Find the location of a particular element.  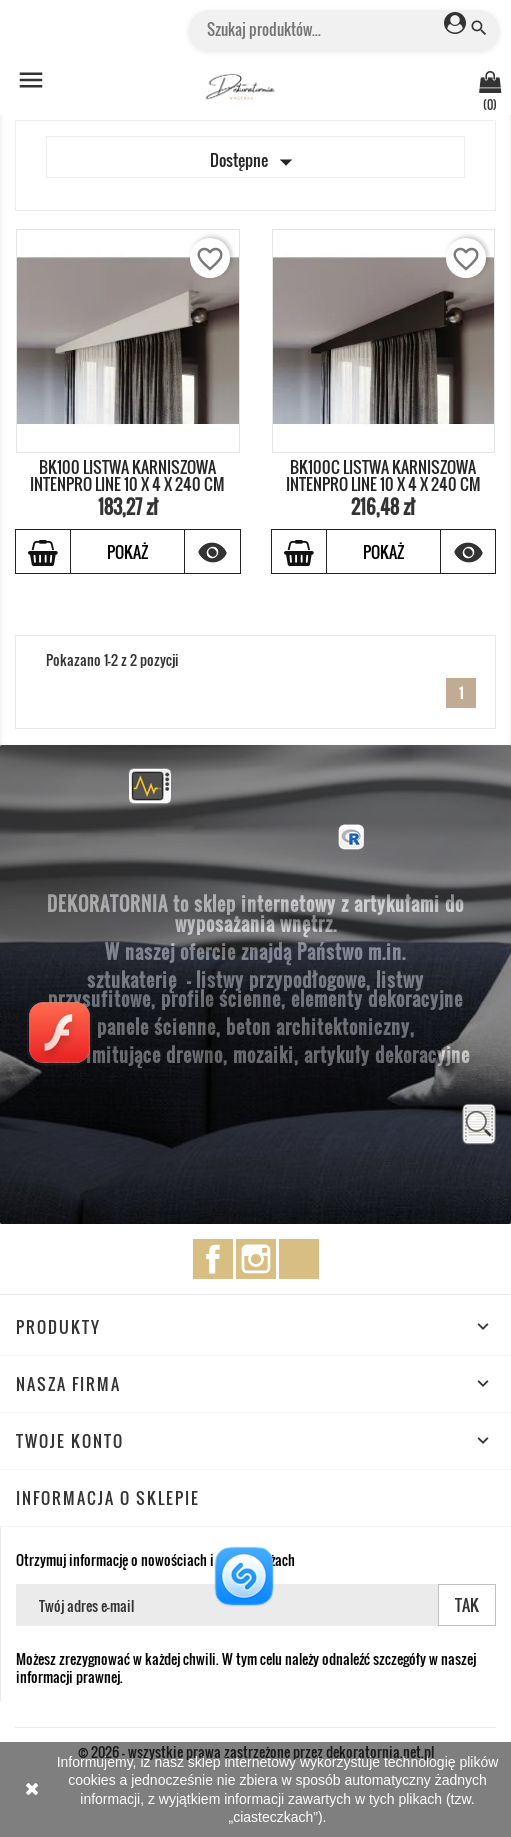

identify a song playing nearby is located at coordinates (244, 1576).